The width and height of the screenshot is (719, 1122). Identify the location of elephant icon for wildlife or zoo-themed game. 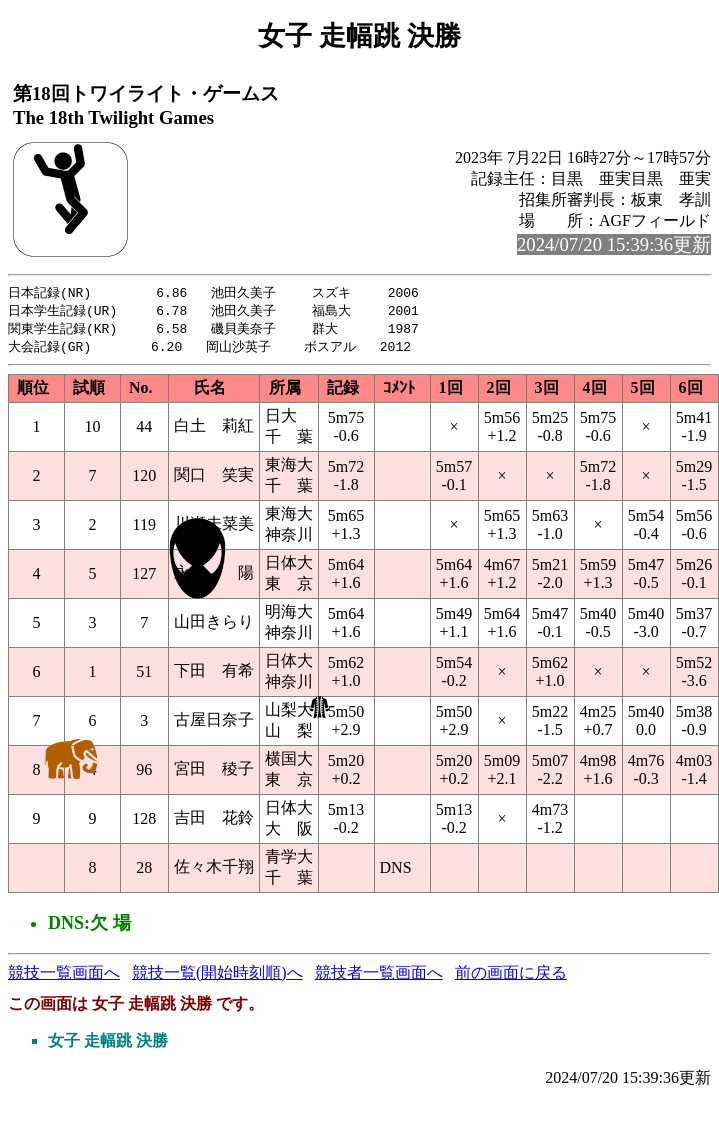
(72, 759).